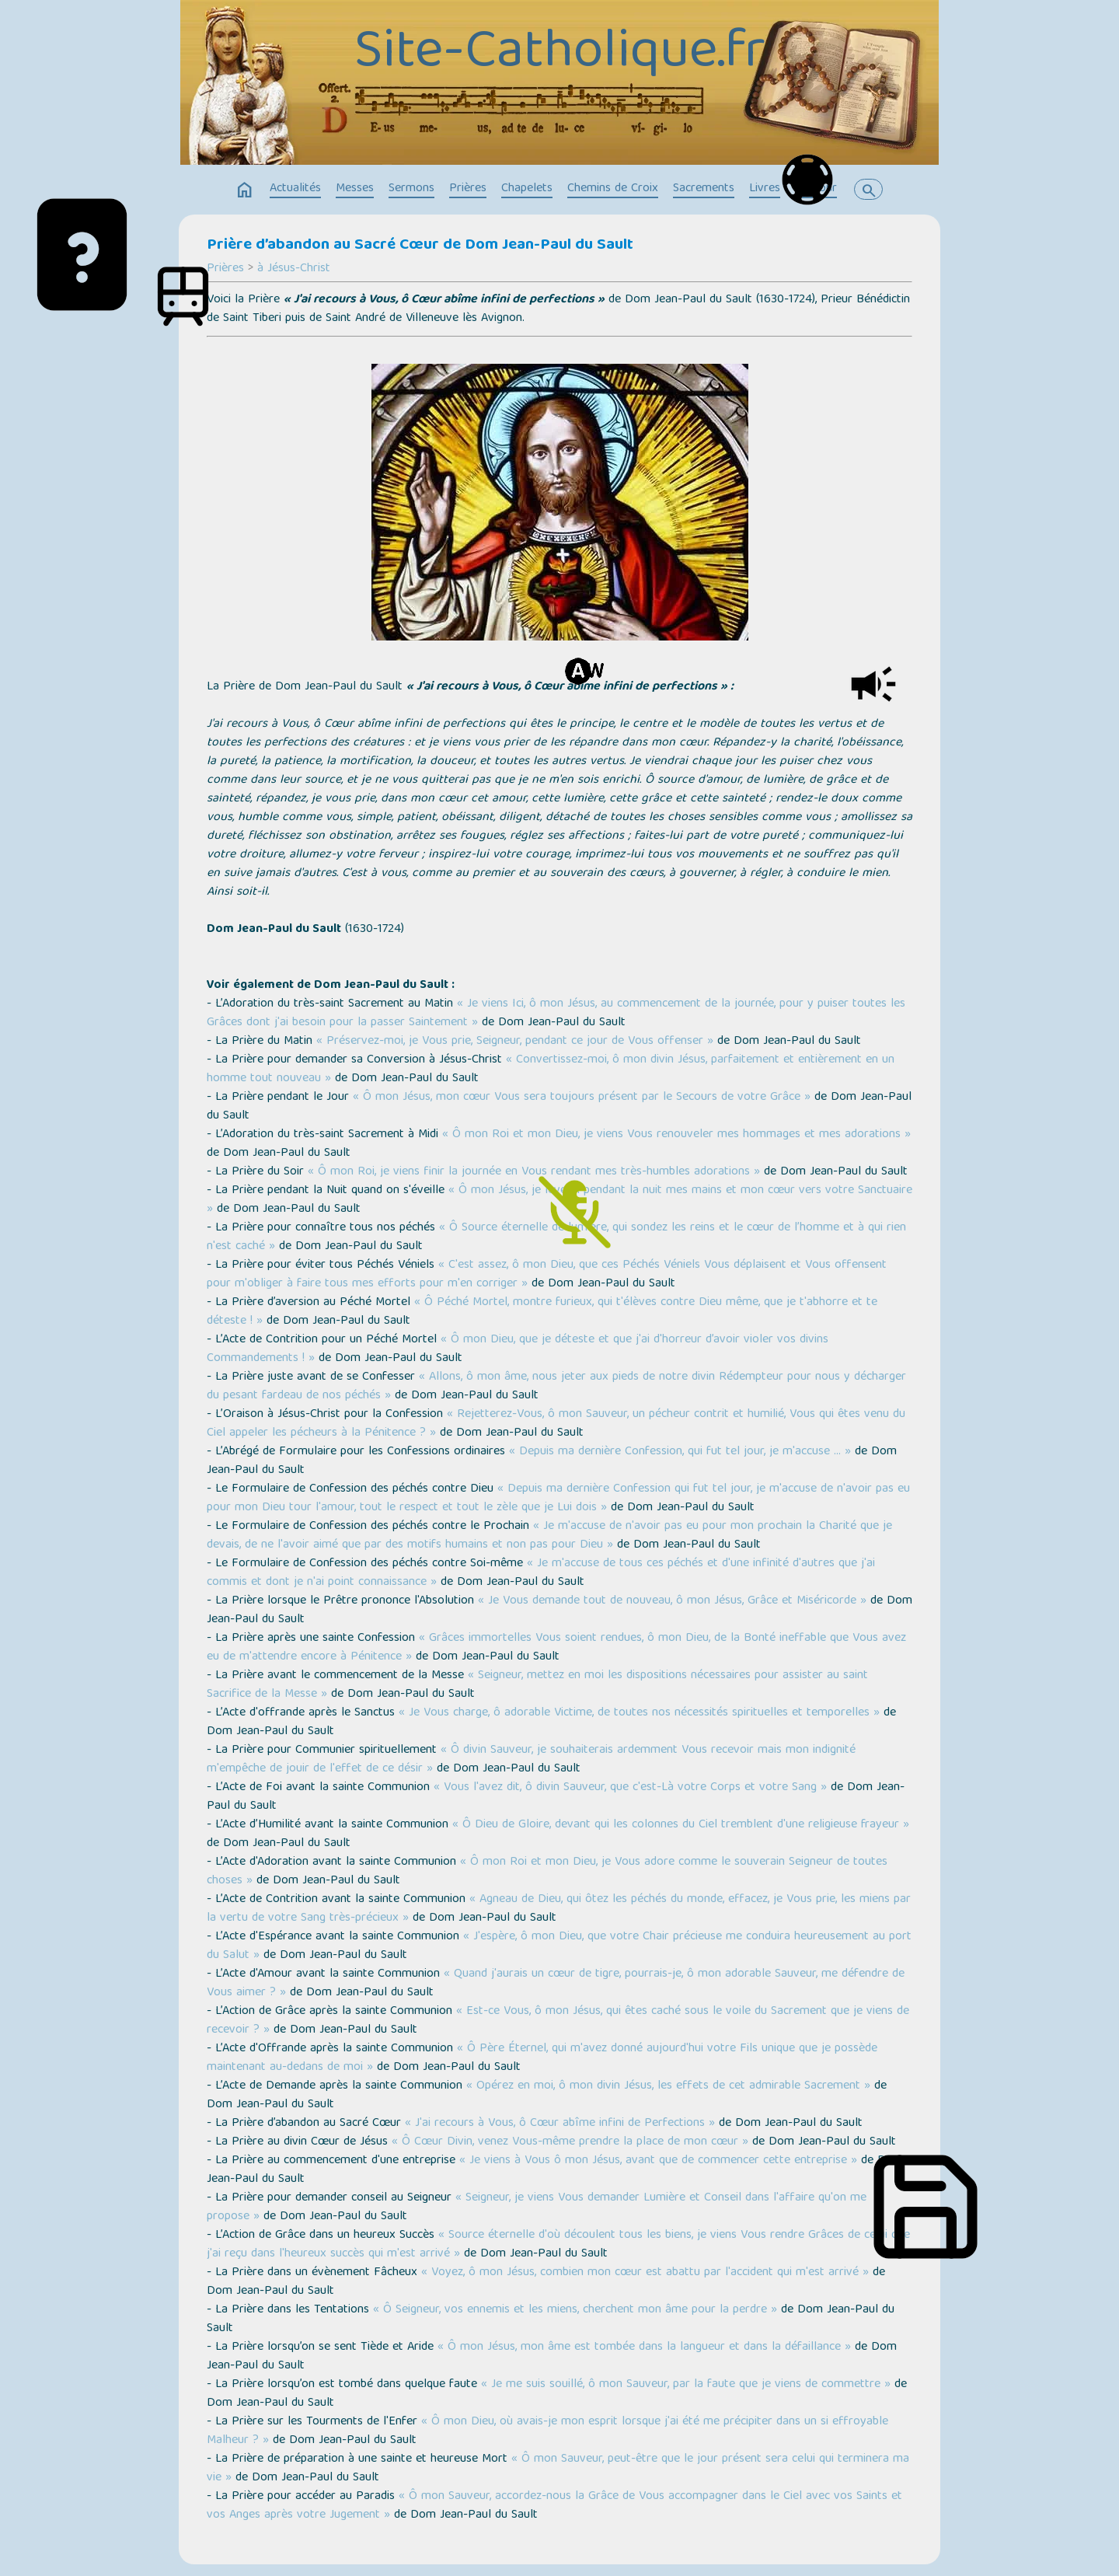 The image size is (1119, 2576). I want to click on indicates loading or processing in progress, so click(807, 180).